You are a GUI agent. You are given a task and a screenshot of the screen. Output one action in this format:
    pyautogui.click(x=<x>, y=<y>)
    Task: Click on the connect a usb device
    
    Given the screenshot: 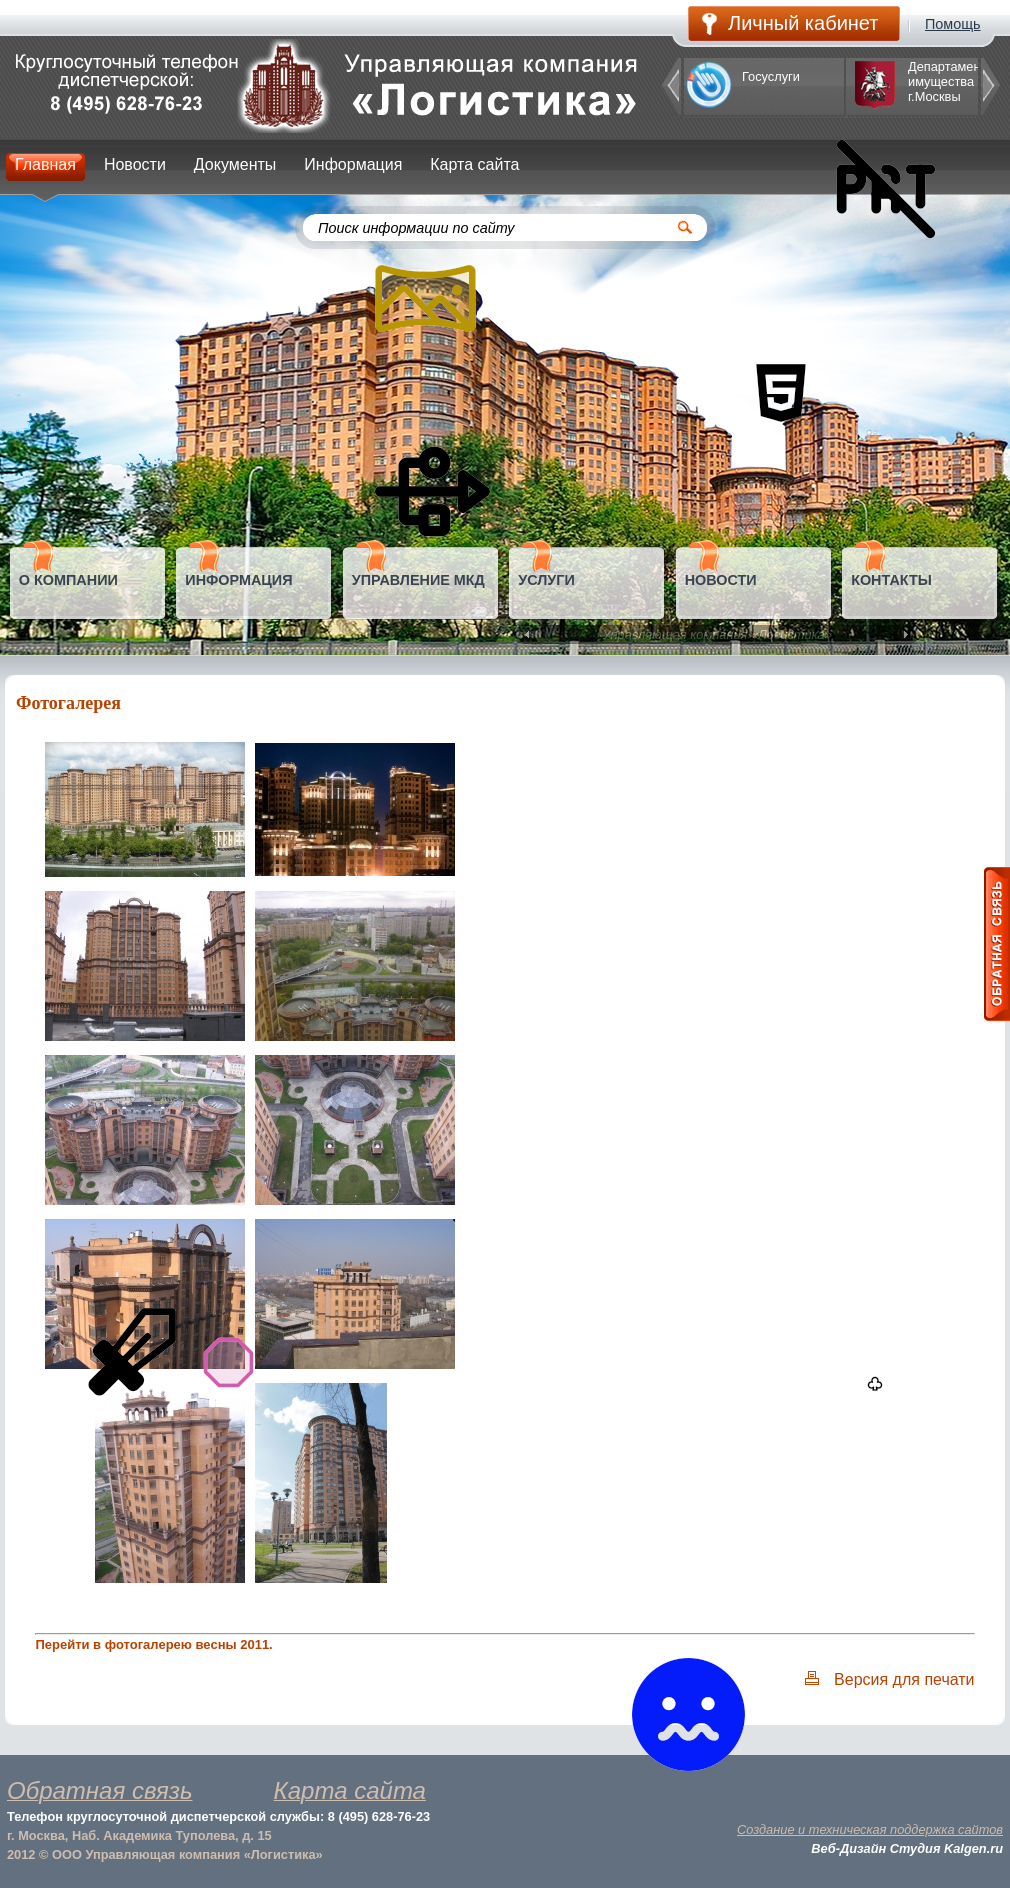 What is the action you would take?
    pyautogui.click(x=432, y=491)
    